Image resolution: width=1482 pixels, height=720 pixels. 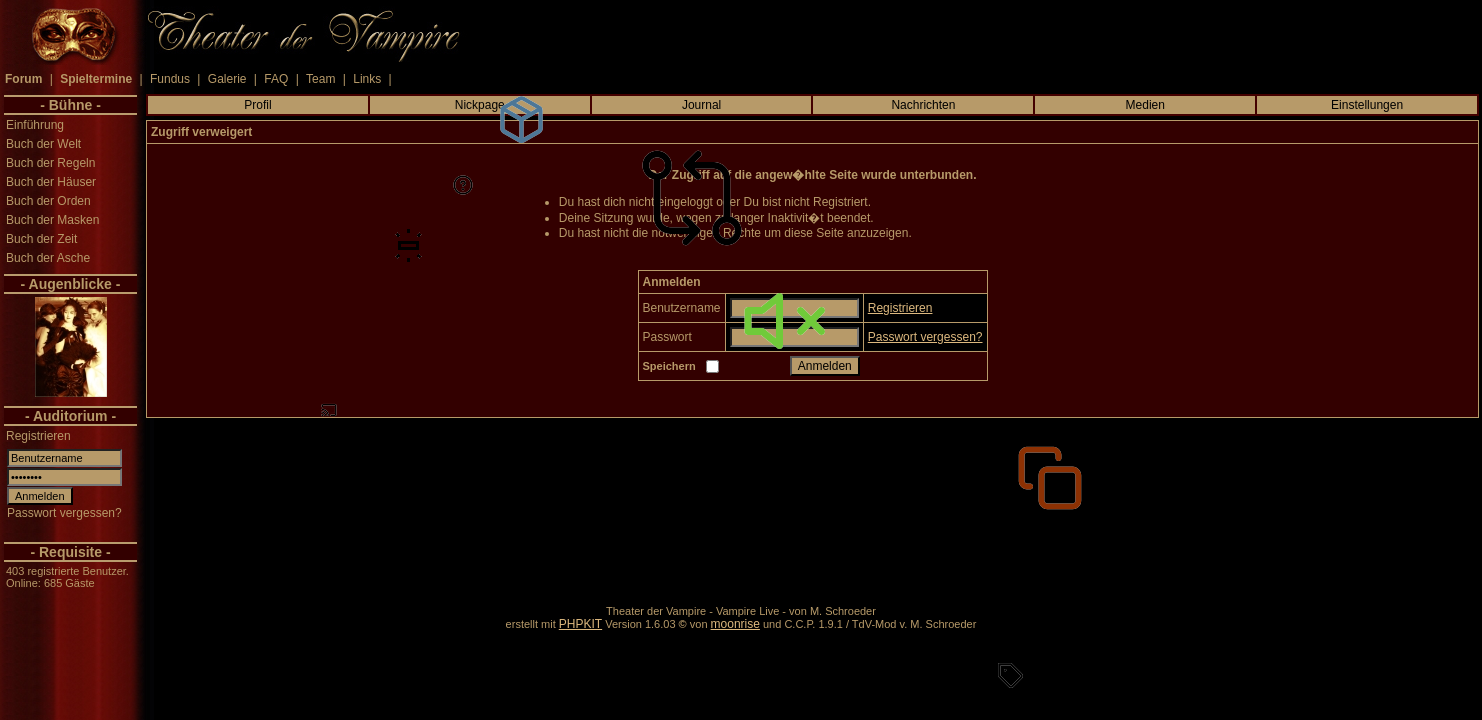 I want to click on add a tag or label to an item, so click(x=1011, y=676).